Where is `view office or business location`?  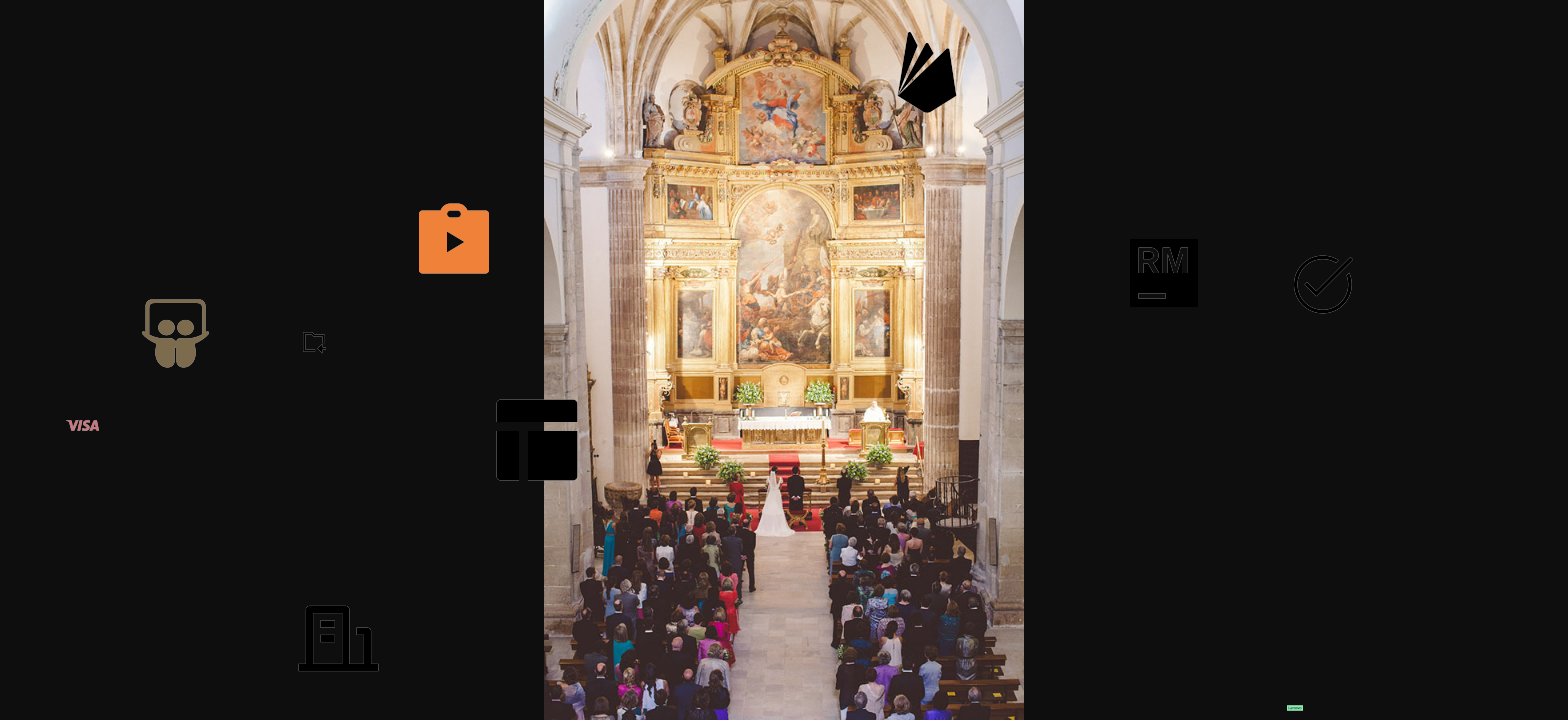
view office or business location is located at coordinates (338, 638).